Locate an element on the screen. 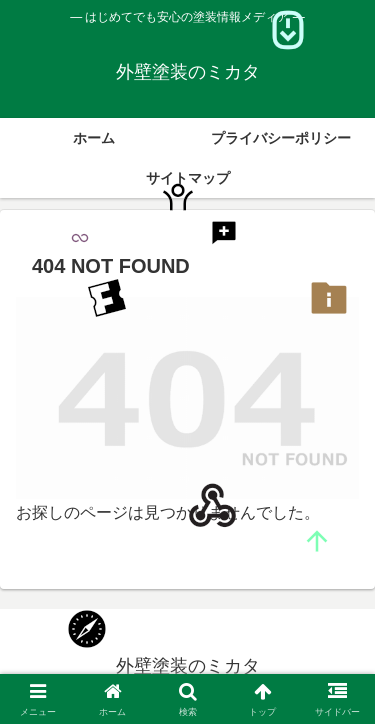 Image resolution: width=375 pixels, height=724 pixels. accessibility or inclusive design features is located at coordinates (178, 197).